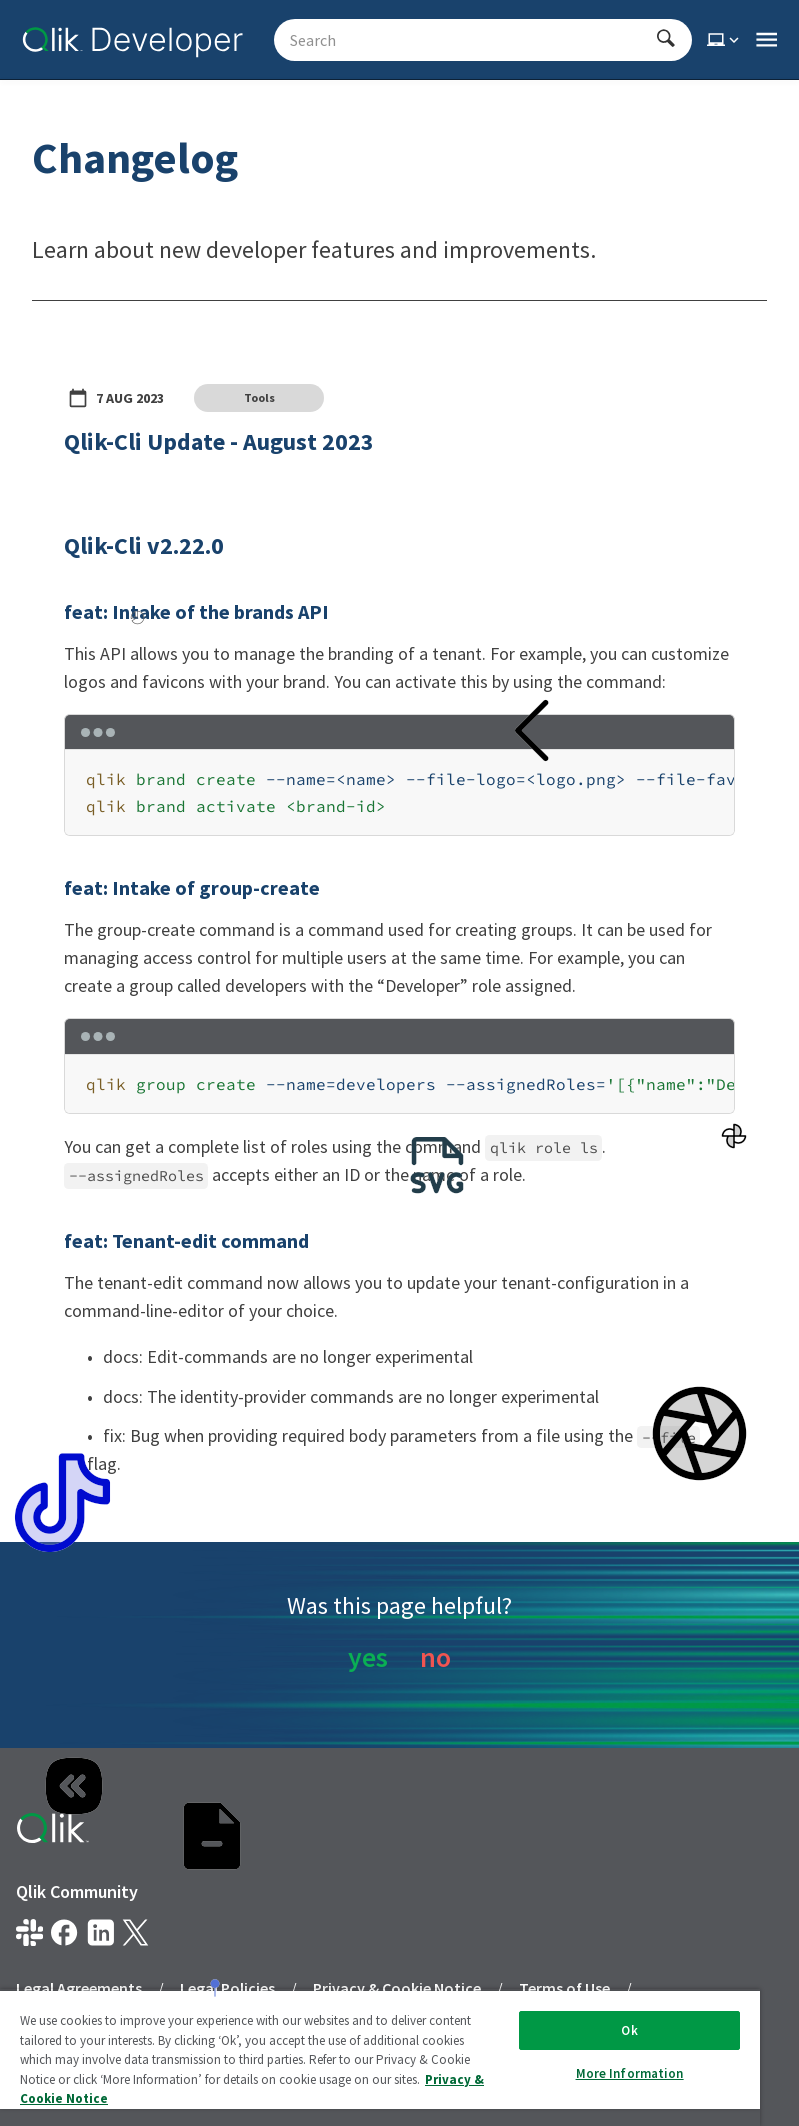  What do you see at coordinates (215, 1988) in the screenshot?
I see `mark a location on the map` at bounding box center [215, 1988].